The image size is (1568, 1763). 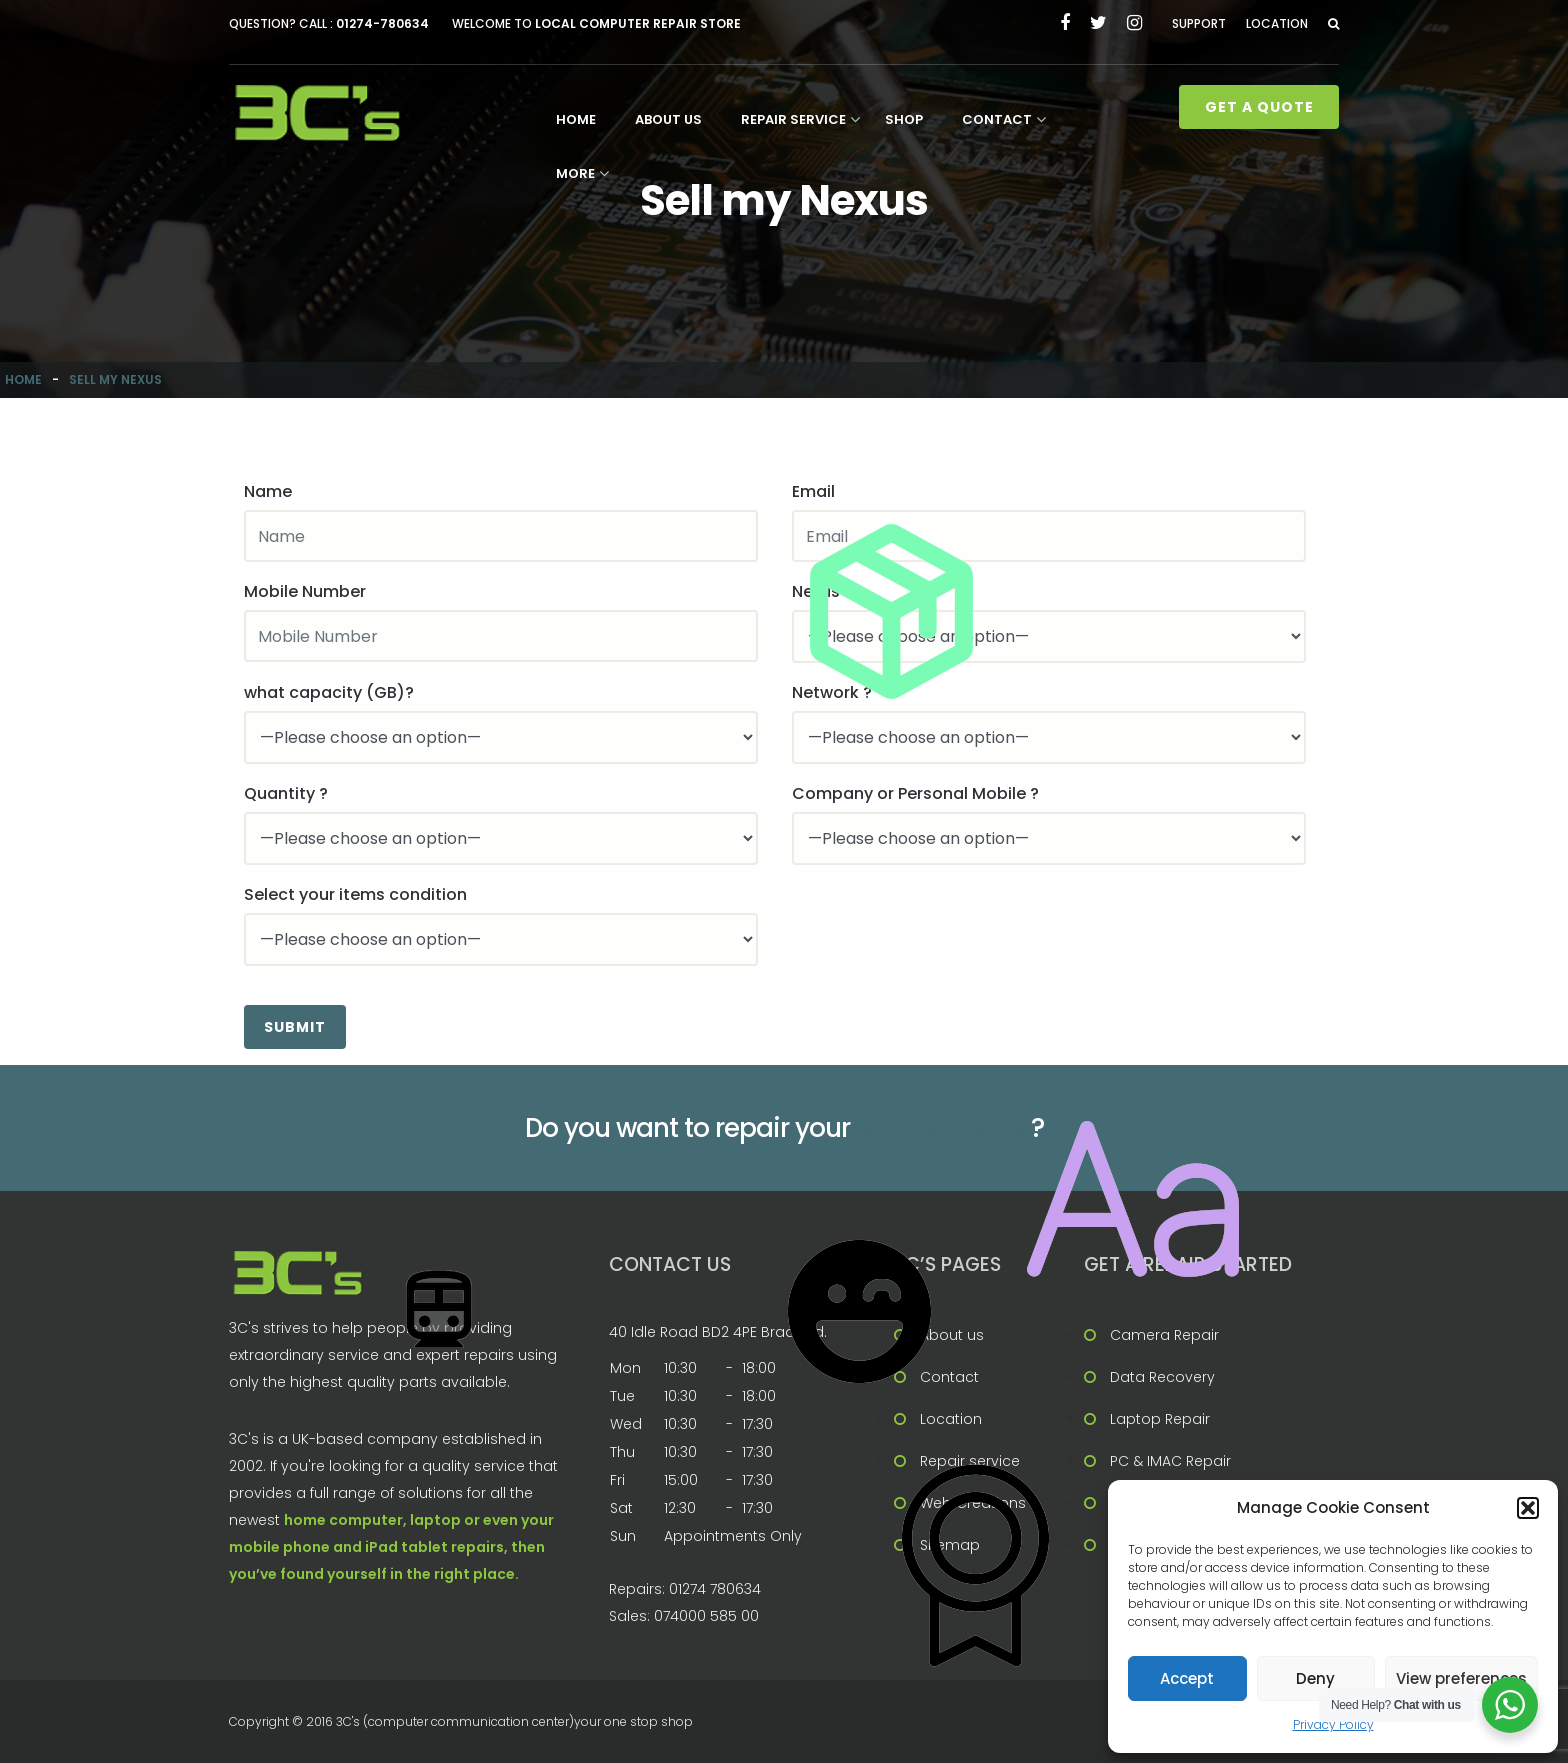 I want to click on get public transit directions, so click(x=439, y=1311).